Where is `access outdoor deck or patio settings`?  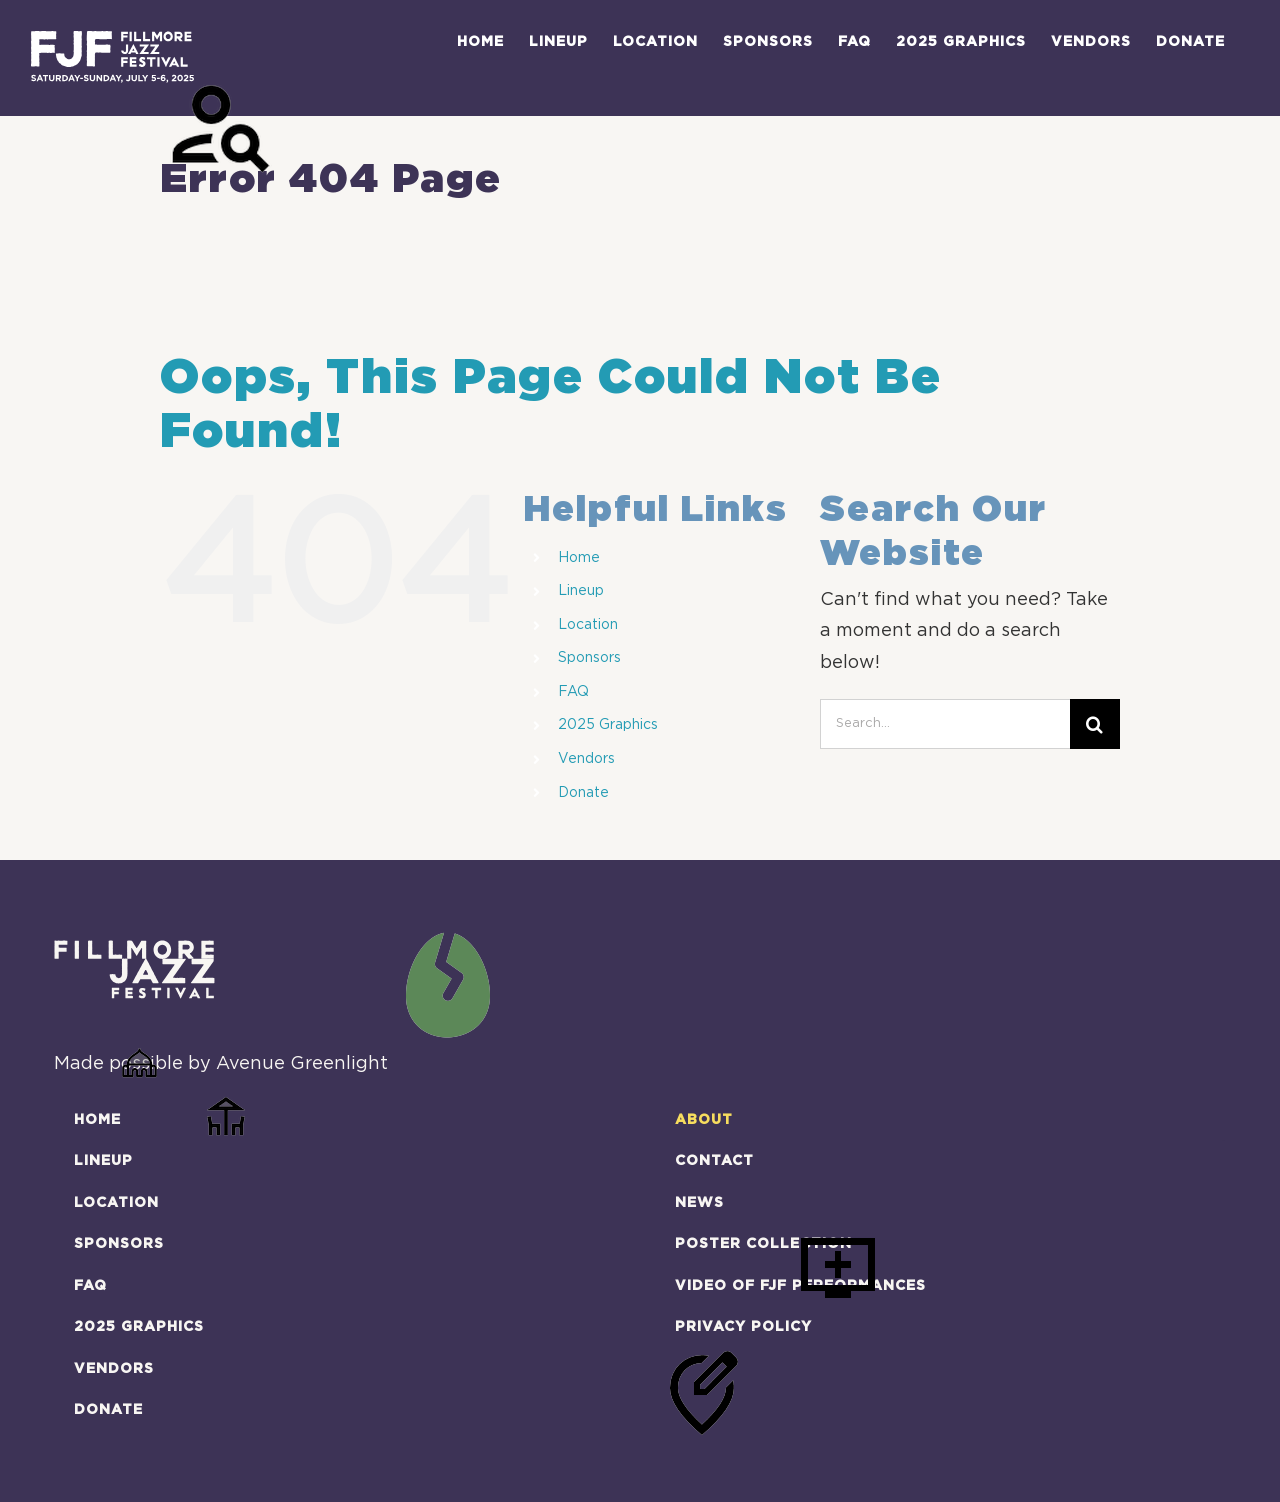
access outdoor deck or patio settings is located at coordinates (226, 1116).